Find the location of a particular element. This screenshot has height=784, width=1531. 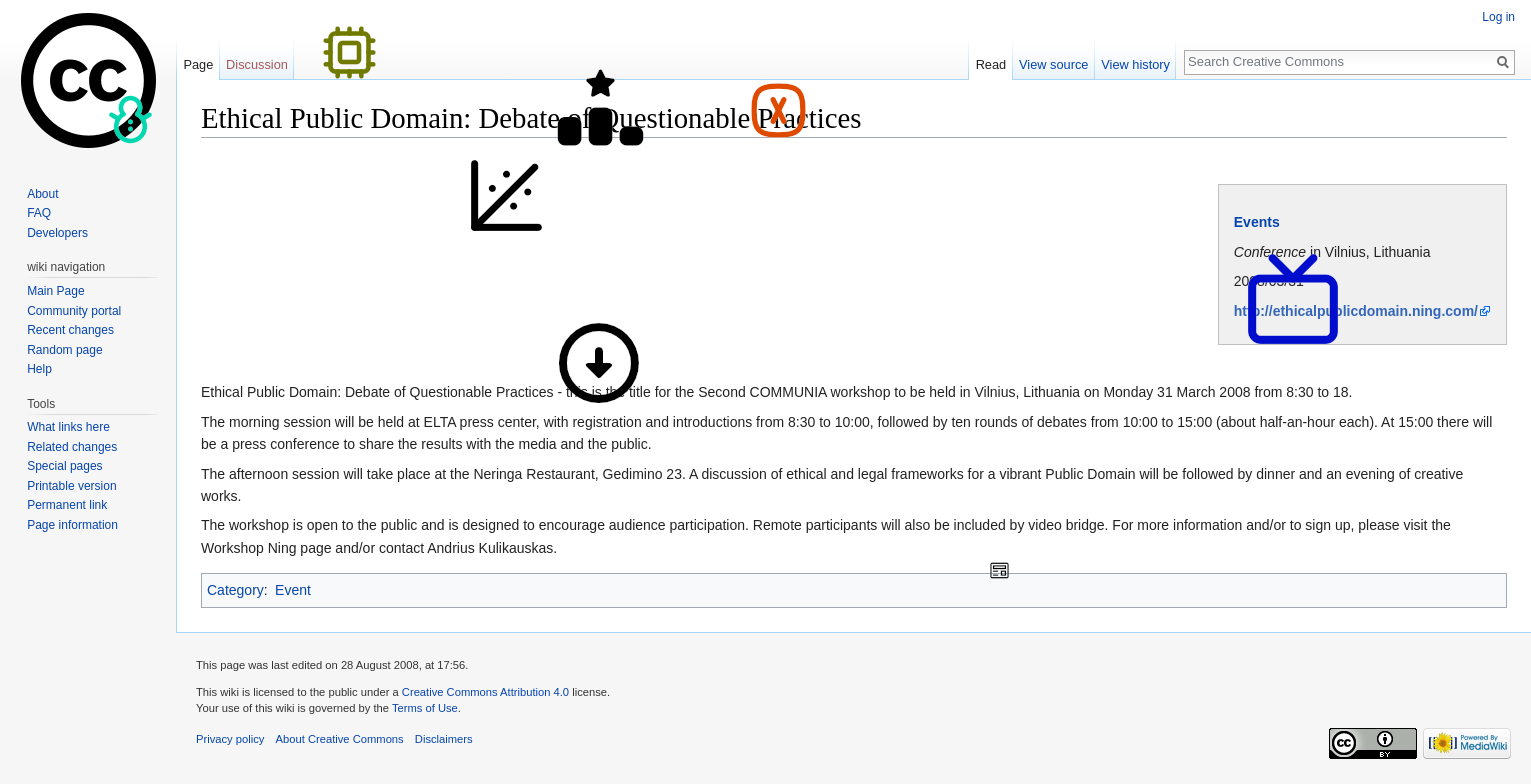

view covariate analysis chart is located at coordinates (506, 195).